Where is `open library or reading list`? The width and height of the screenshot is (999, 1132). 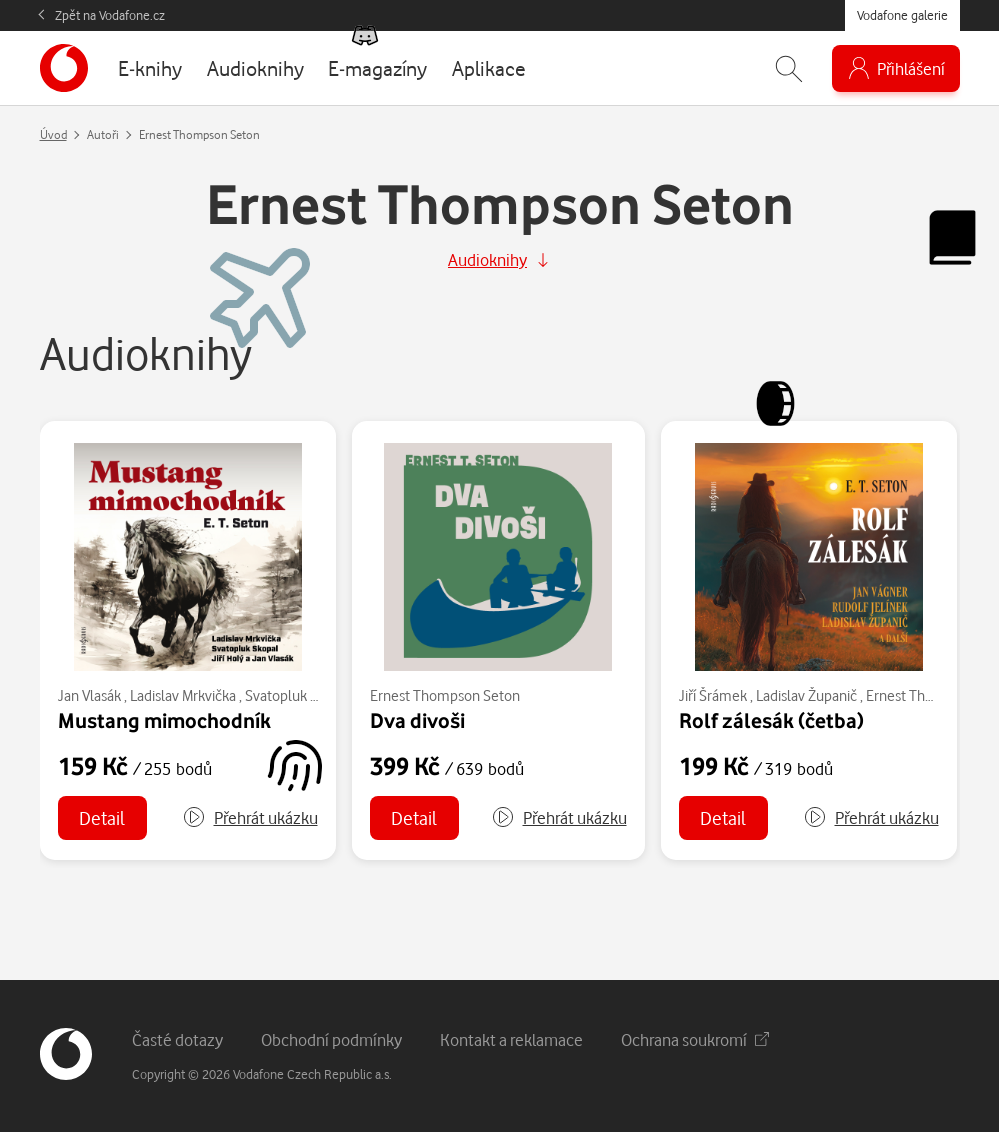 open library or reading list is located at coordinates (952, 237).